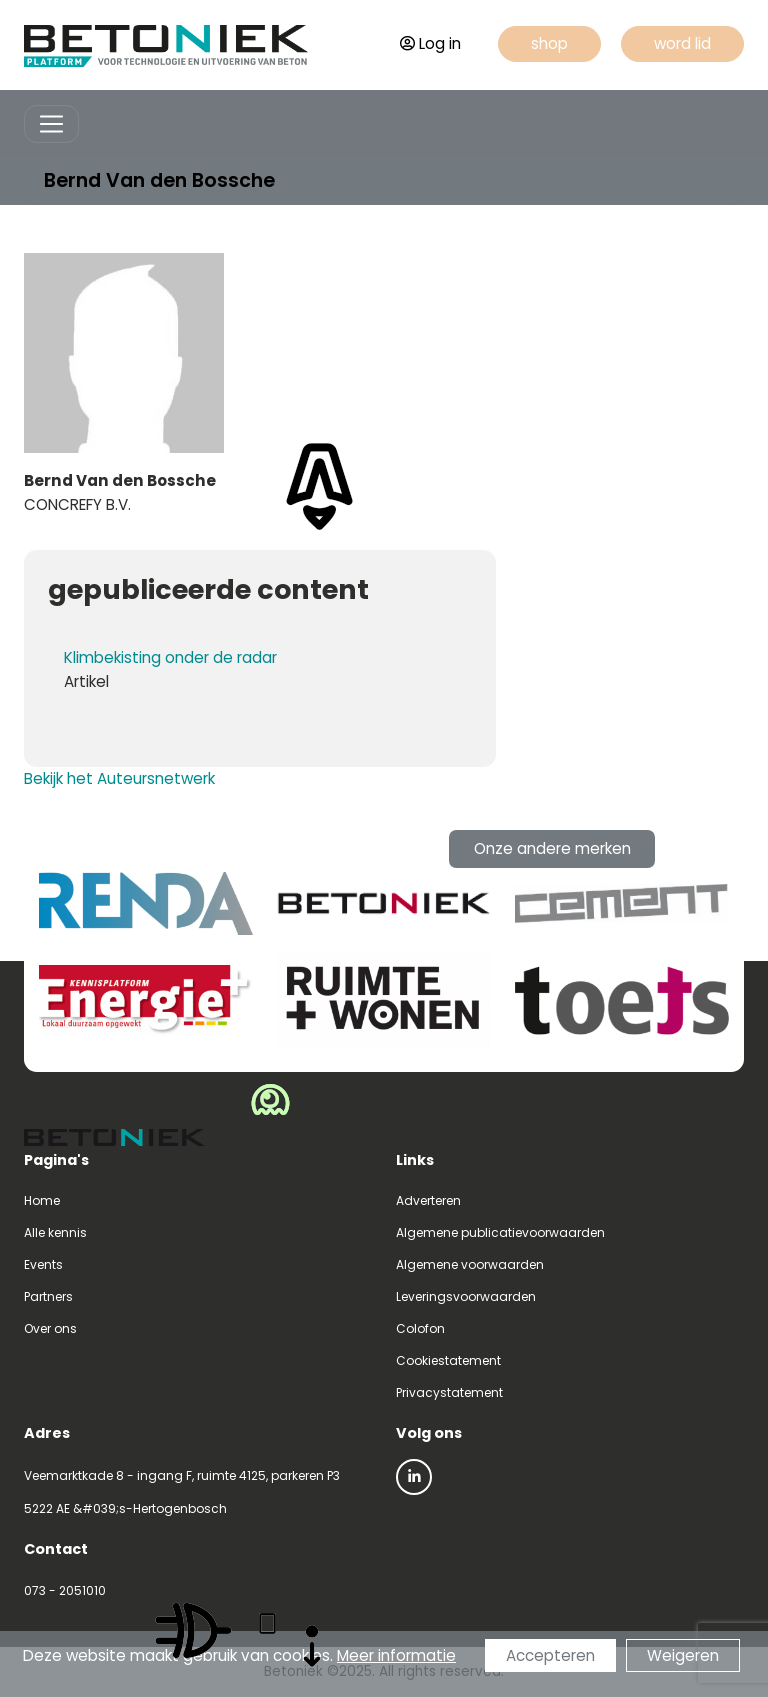 This screenshot has width=768, height=1697. What do you see at coordinates (193, 1630) in the screenshot?
I see `XOR logic gate symbol for circuit diagrams` at bounding box center [193, 1630].